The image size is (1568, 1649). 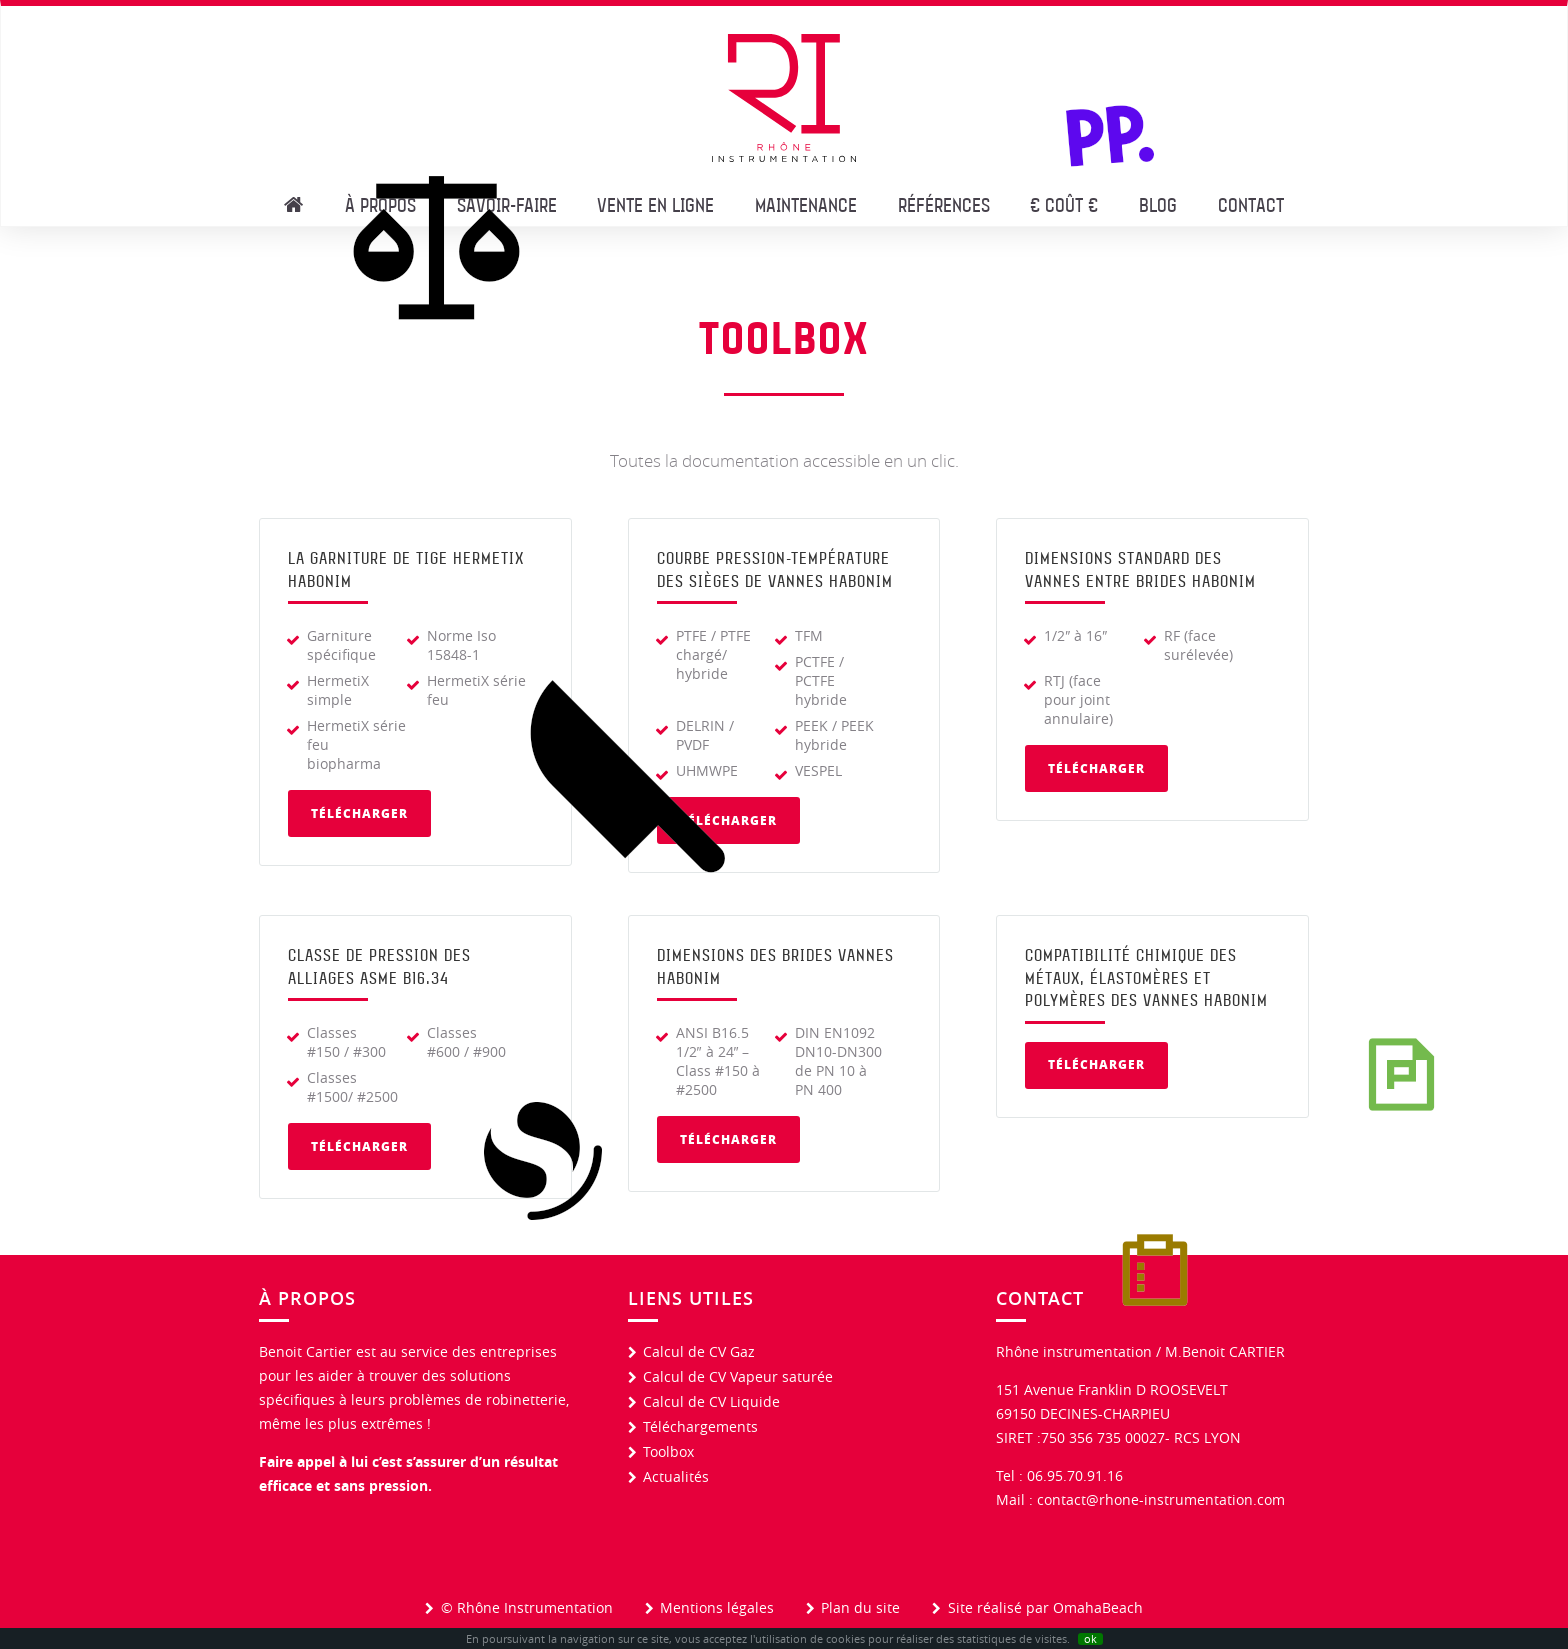 I want to click on opensearch branding or product logo, so click(x=543, y=1161).